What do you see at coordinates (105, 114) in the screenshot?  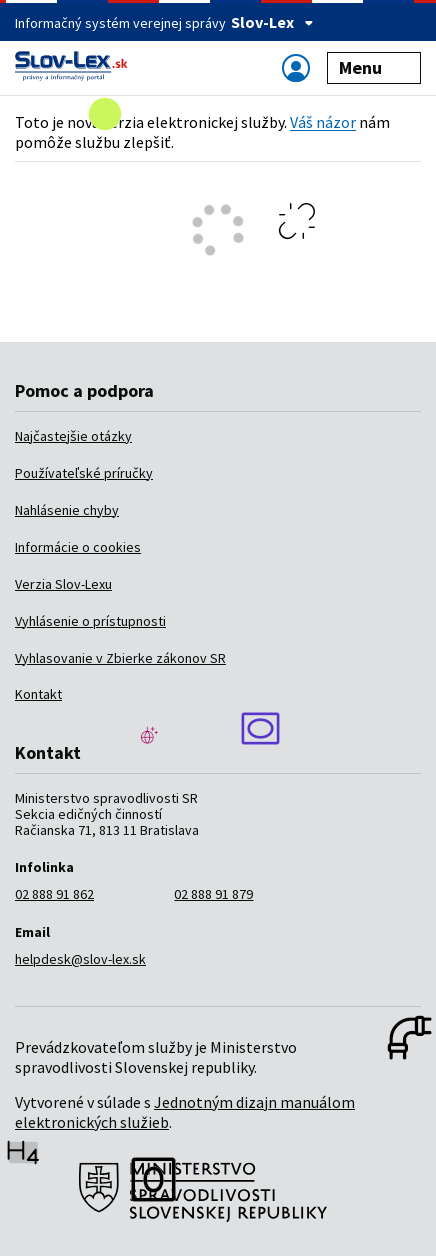 I see `select or mark an item as active` at bounding box center [105, 114].